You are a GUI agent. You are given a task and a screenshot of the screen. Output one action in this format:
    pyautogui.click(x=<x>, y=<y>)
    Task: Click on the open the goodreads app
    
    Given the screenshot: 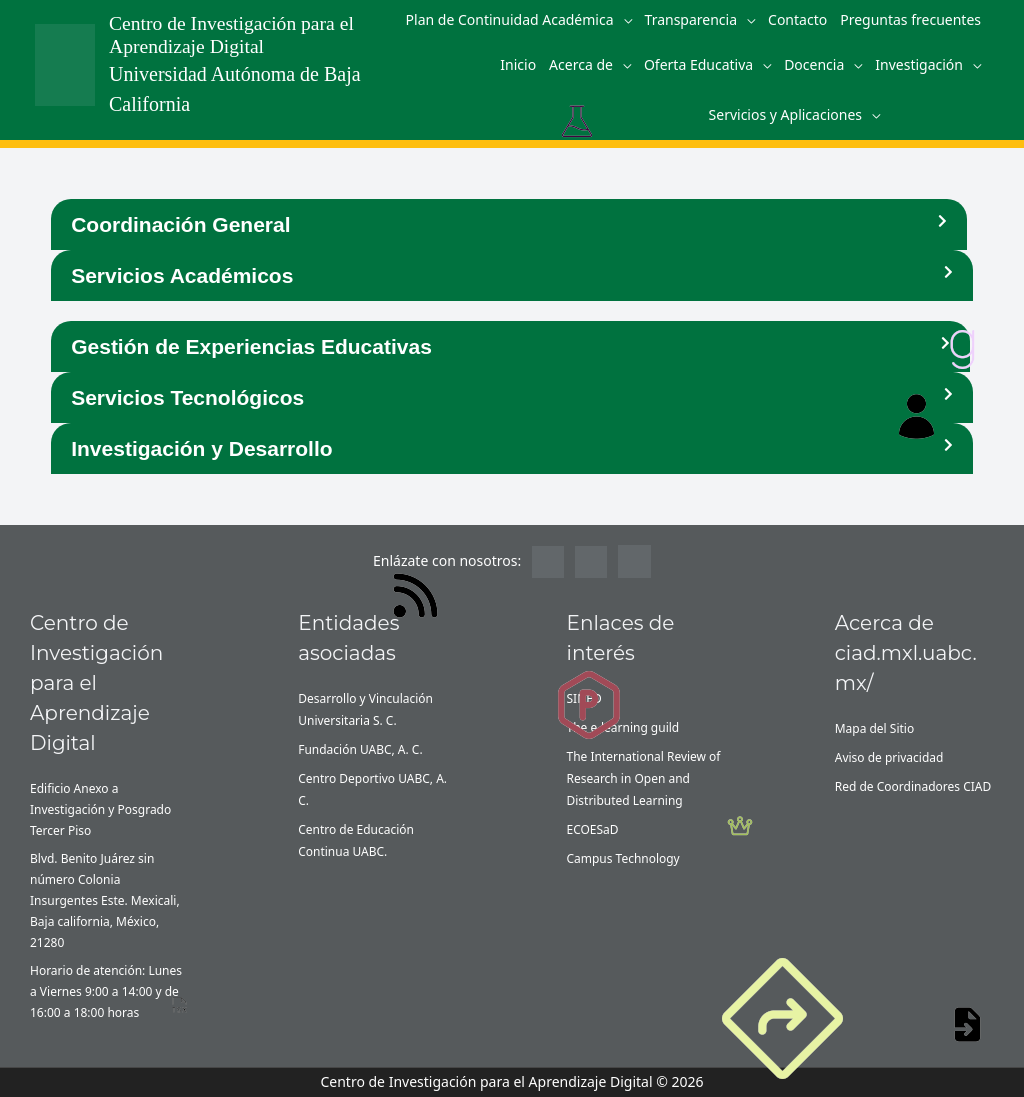 What is the action you would take?
    pyautogui.click(x=962, y=349)
    